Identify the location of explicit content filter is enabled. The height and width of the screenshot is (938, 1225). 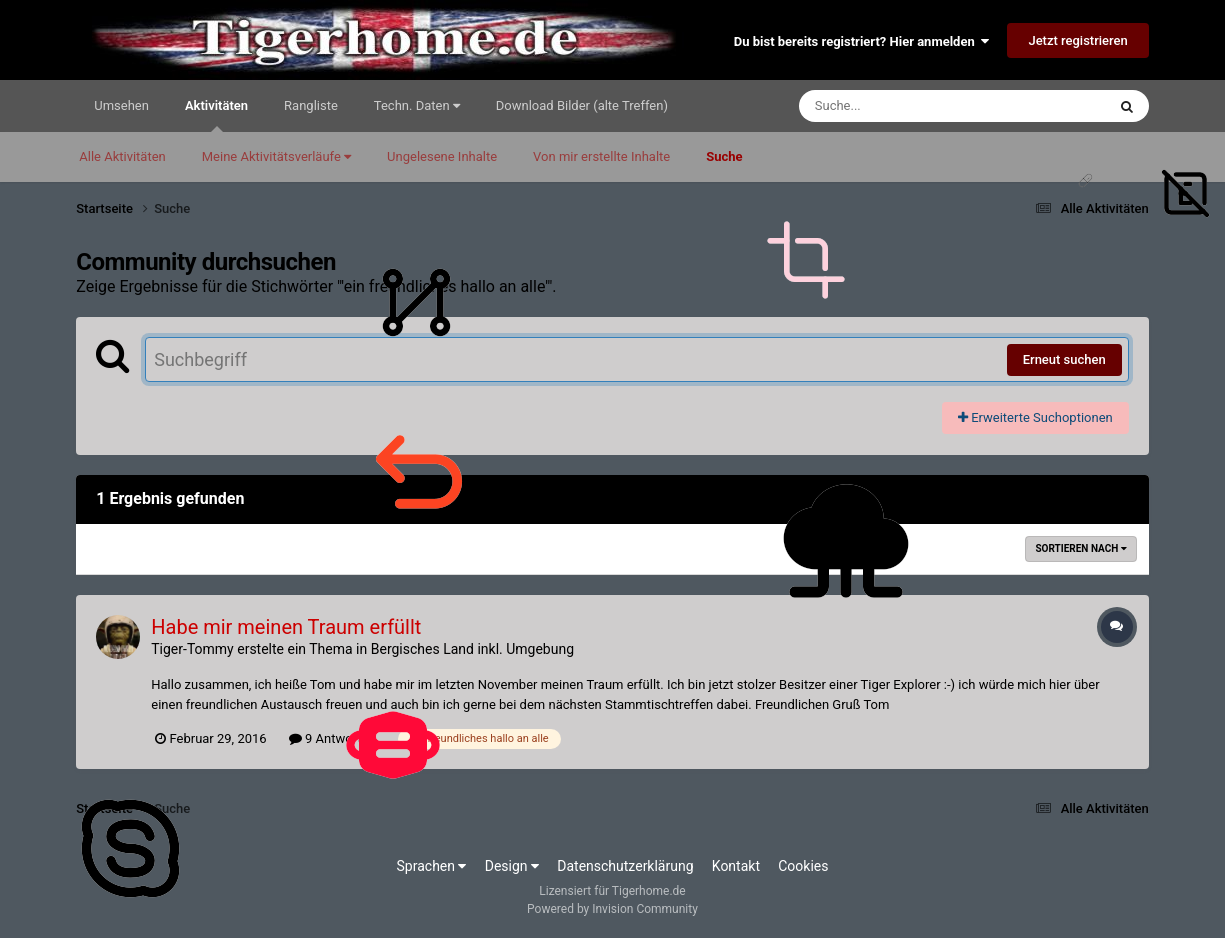
(1185, 193).